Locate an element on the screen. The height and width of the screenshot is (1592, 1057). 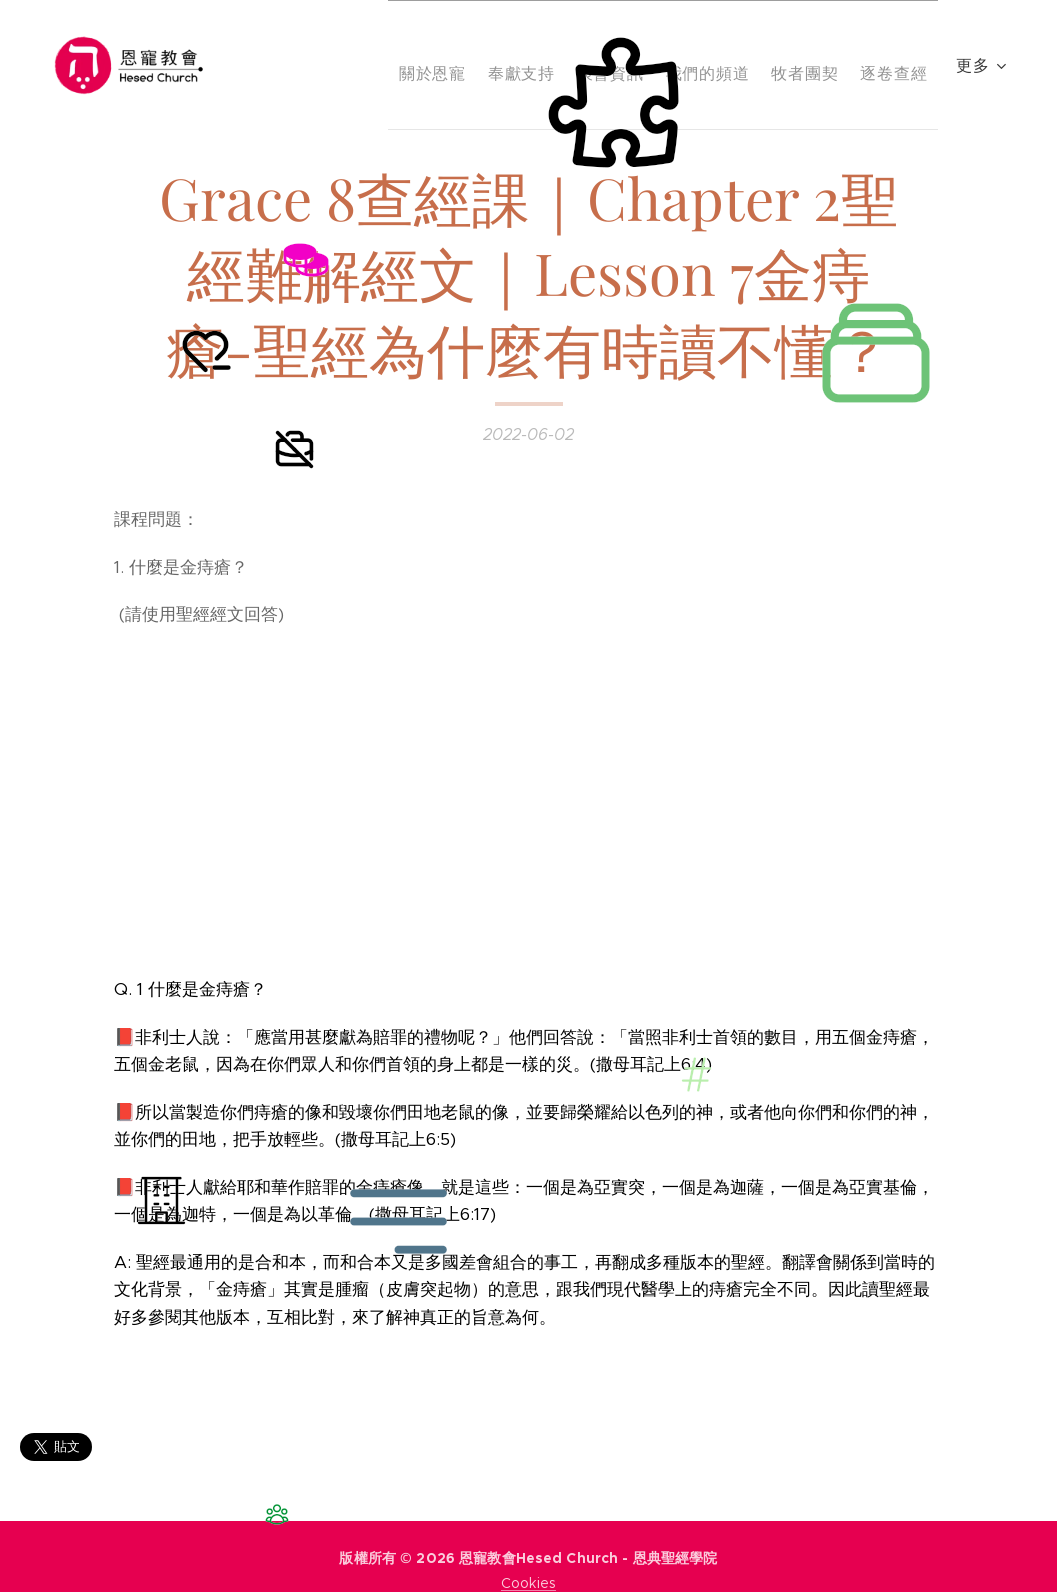
view stacked layers or cards is located at coordinates (876, 353).